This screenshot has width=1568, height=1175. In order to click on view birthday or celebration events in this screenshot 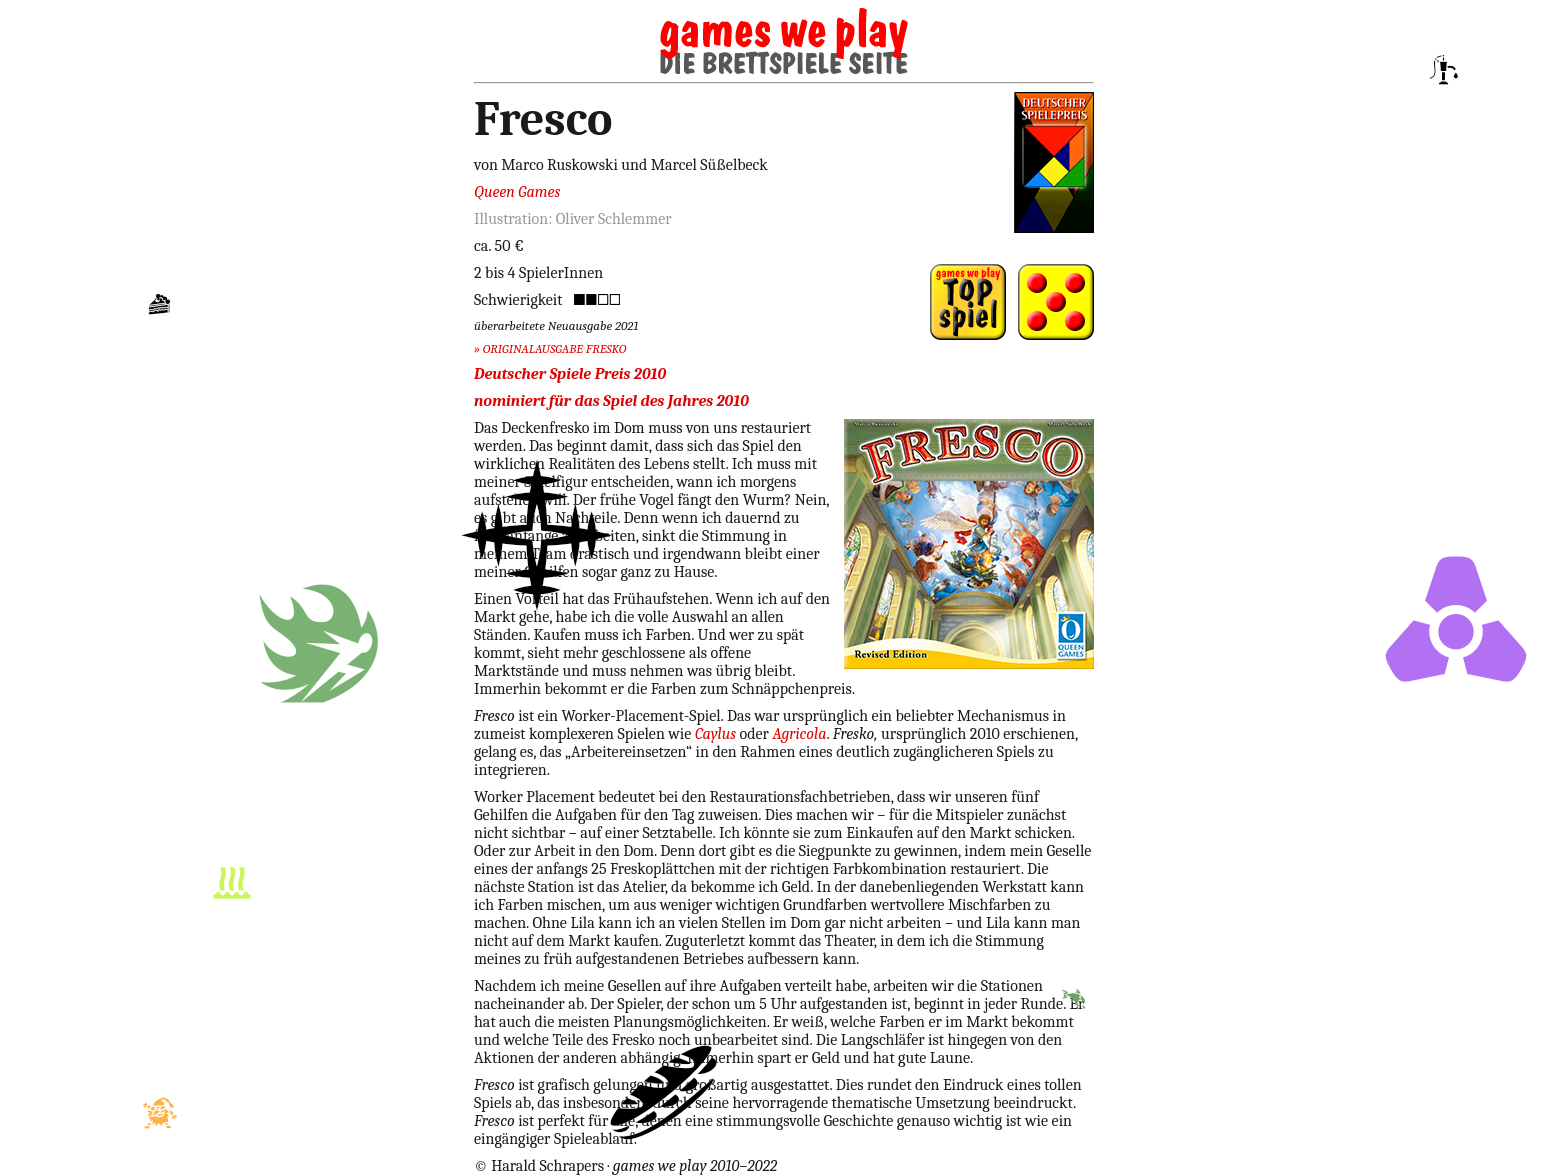, I will do `click(159, 304)`.